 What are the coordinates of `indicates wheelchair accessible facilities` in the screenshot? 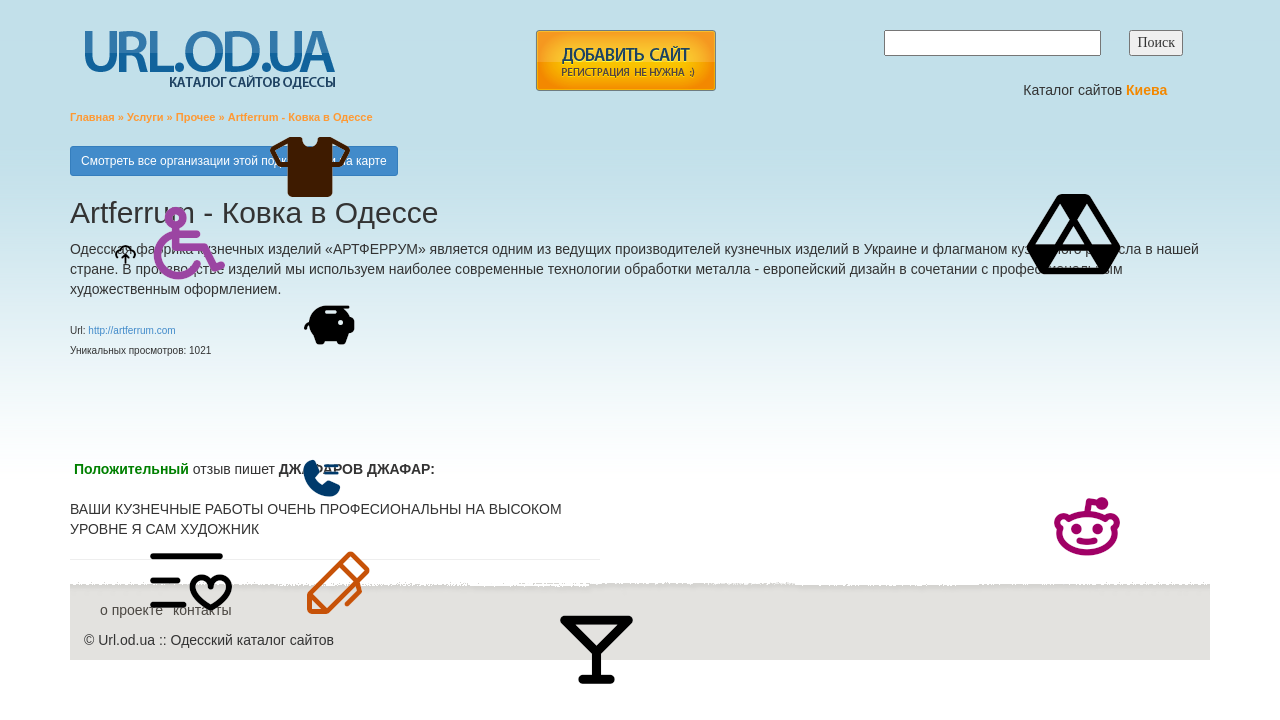 It's located at (183, 244).